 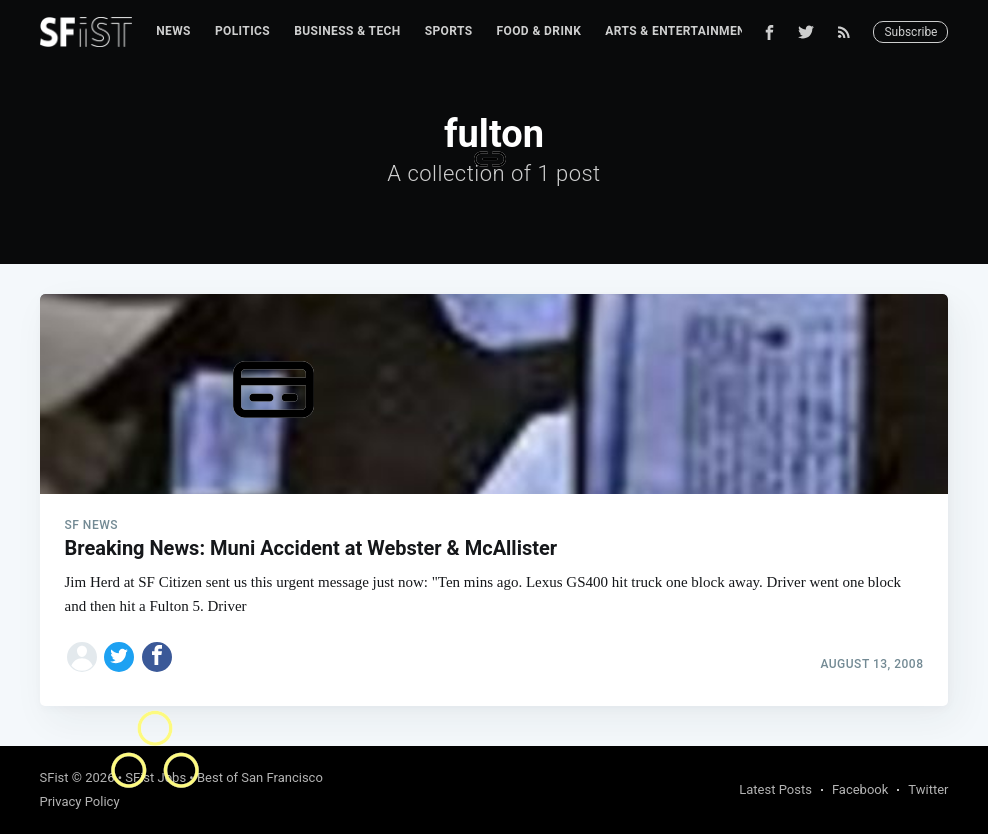 What do you see at coordinates (155, 751) in the screenshot?
I see `group or organize items` at bounding box center [155, 751].